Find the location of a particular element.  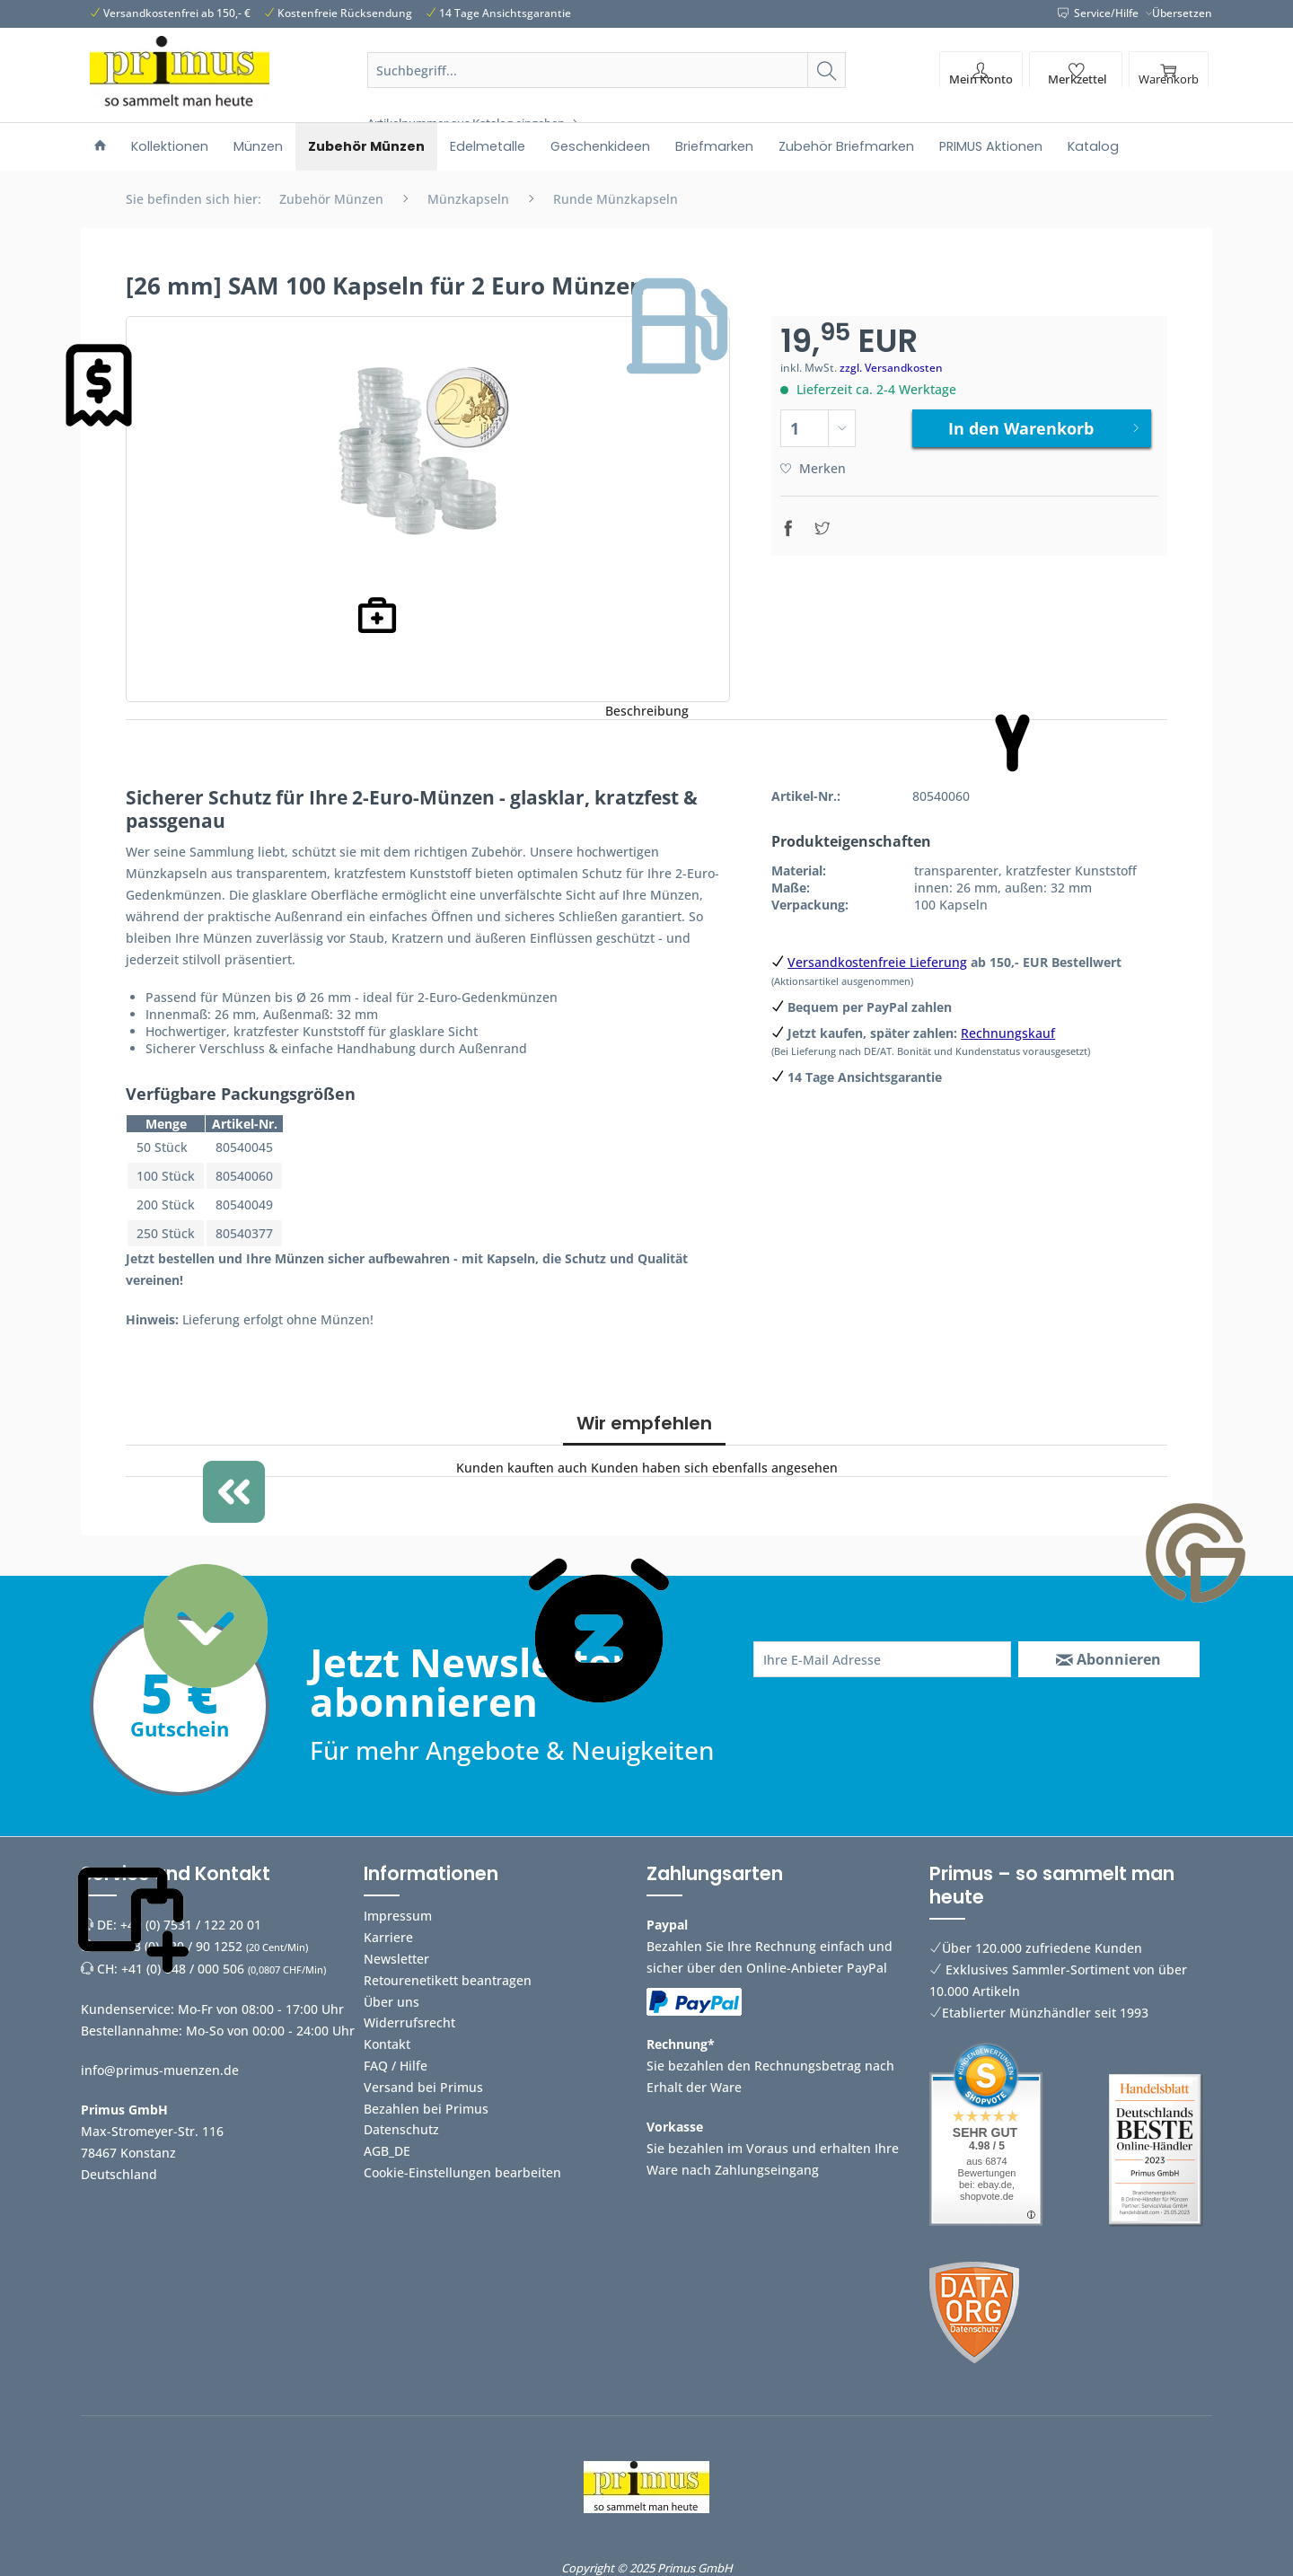

add a new device to your account is located at coordinates (130, 1914).